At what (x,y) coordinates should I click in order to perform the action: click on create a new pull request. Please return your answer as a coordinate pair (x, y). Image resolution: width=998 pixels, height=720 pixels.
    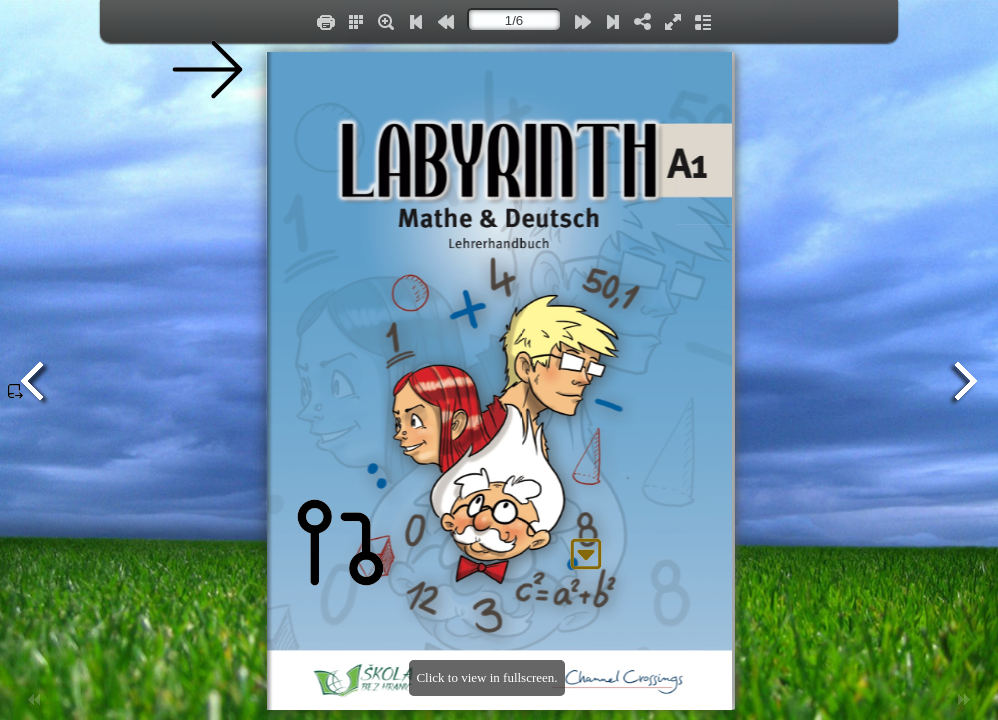
    Looking at the image, I should click on (340, 542).